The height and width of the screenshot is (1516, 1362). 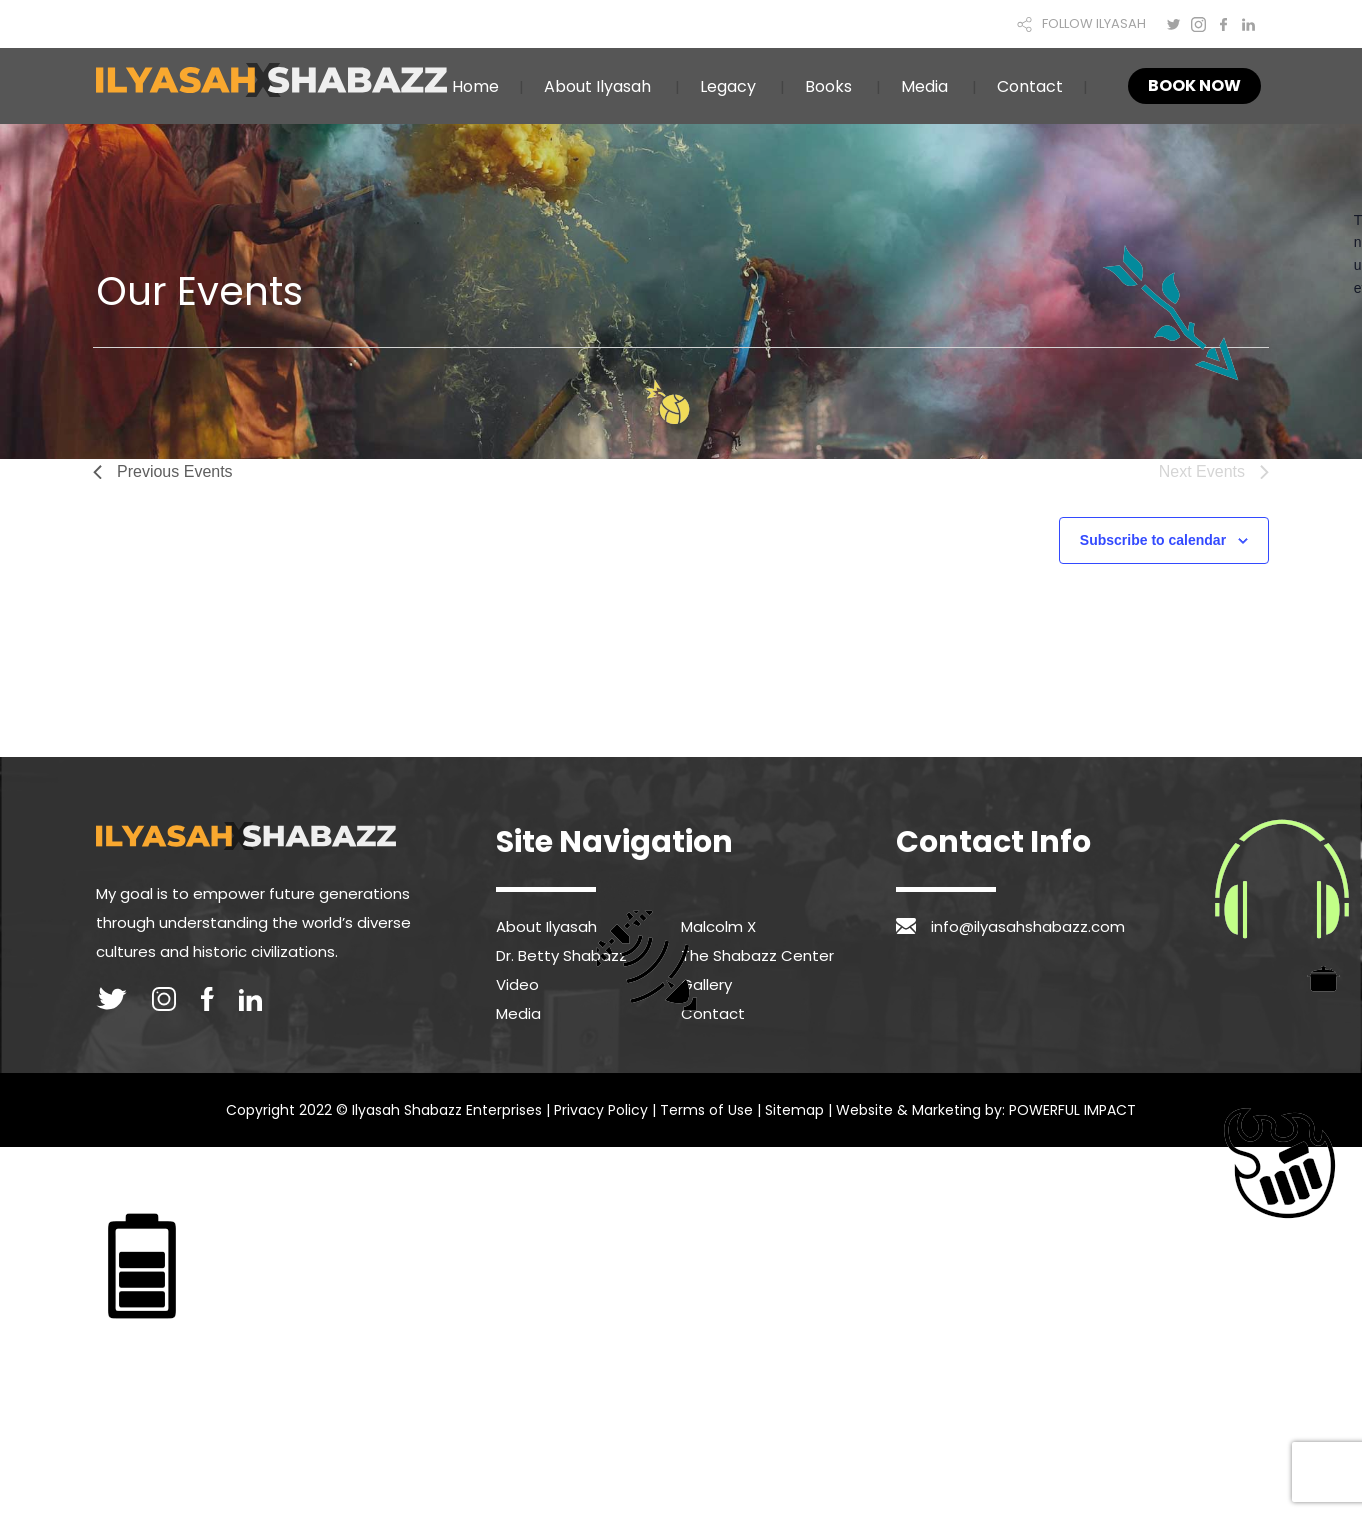 What do you see at coordinates (1323, 978) in the screenshot?
I see `access cooking or recipe features` at bounding box center [1323, 978].